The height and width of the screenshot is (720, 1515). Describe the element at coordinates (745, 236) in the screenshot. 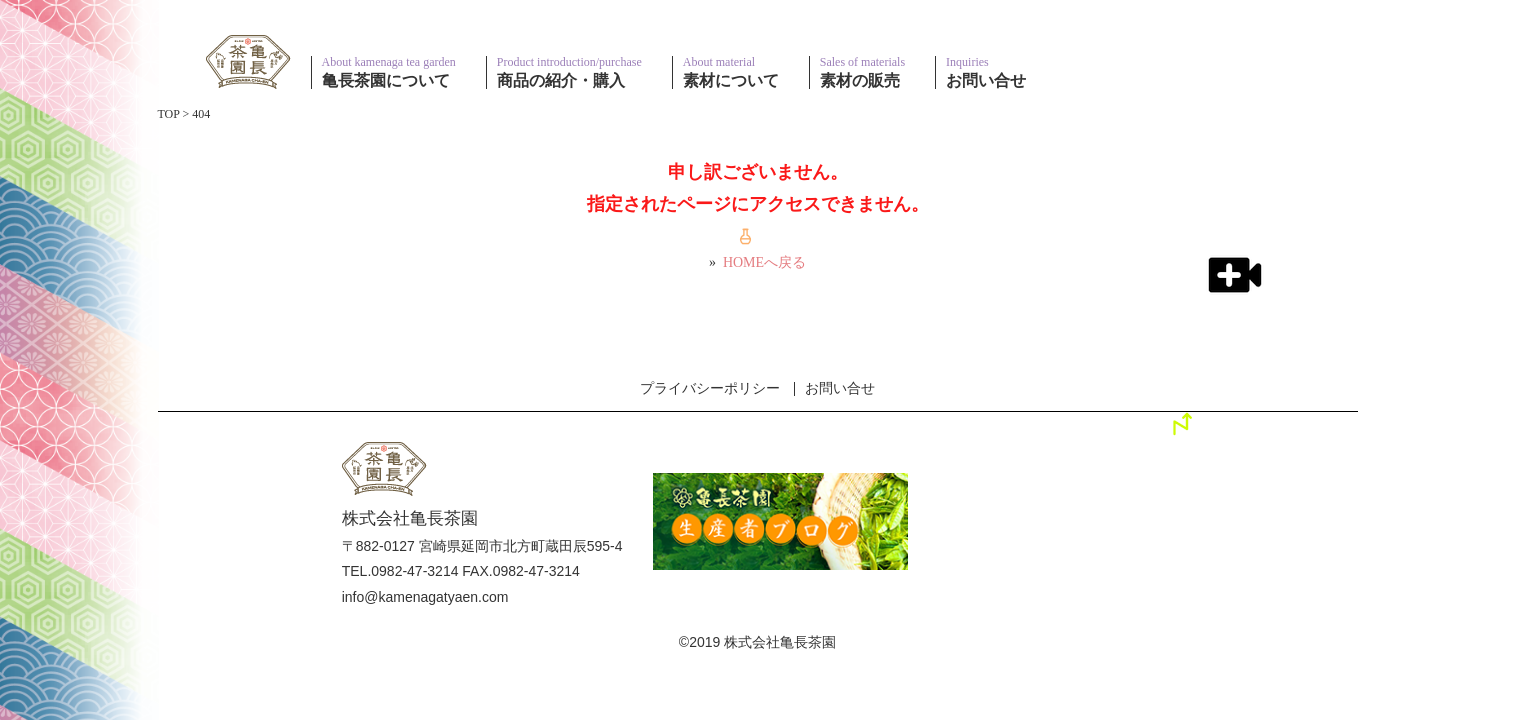

I see `access lab or experiment features` at that location.